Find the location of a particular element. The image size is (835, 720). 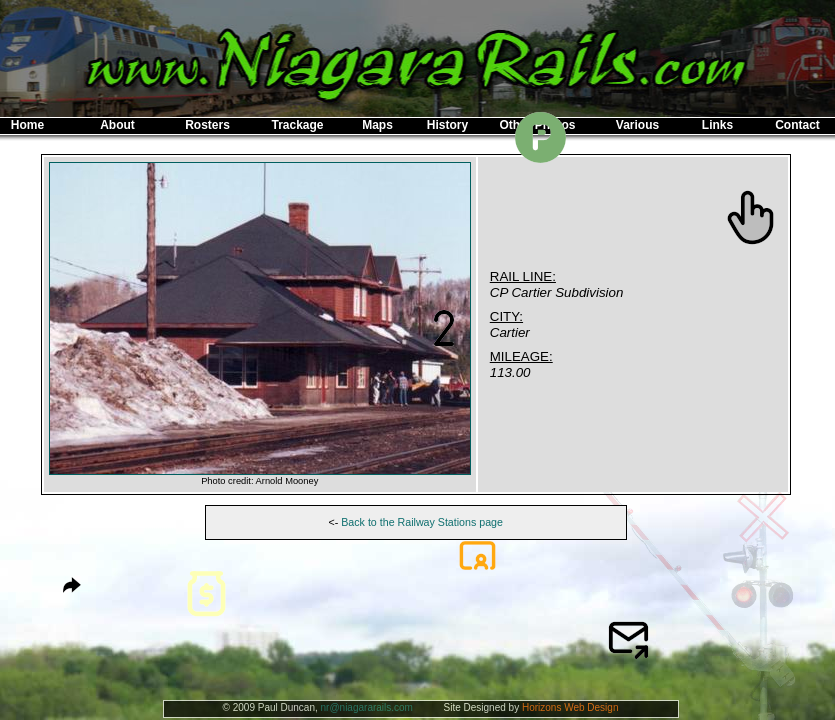

share or forward content is located at coordinates (72, 585).